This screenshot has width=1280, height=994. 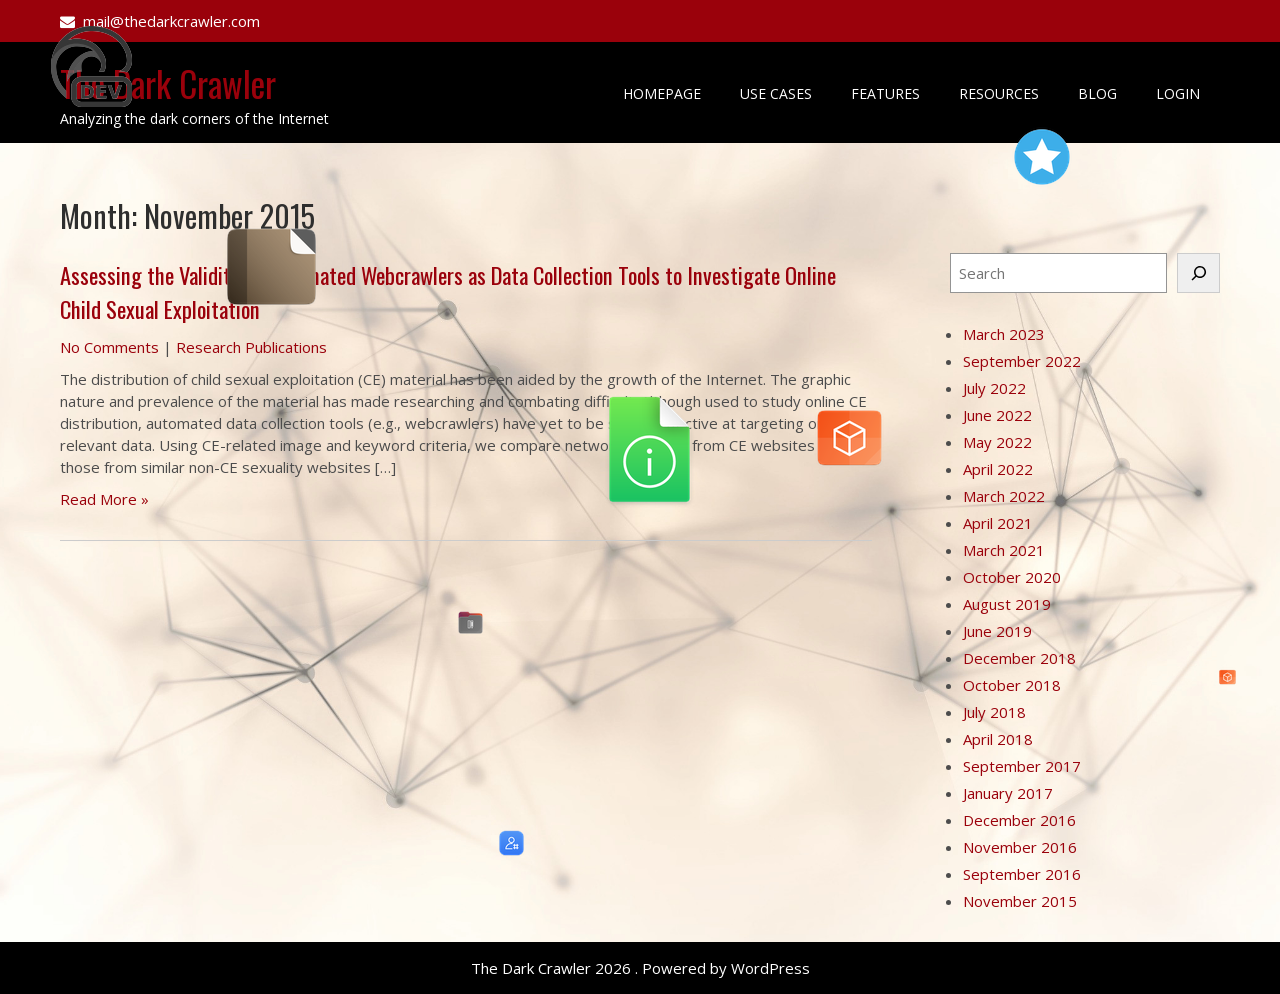 What do you see at coordinates (649, 451) in the screenshot?
I see `a compiled html help file (.chm)` at bounding box center [649, 451].